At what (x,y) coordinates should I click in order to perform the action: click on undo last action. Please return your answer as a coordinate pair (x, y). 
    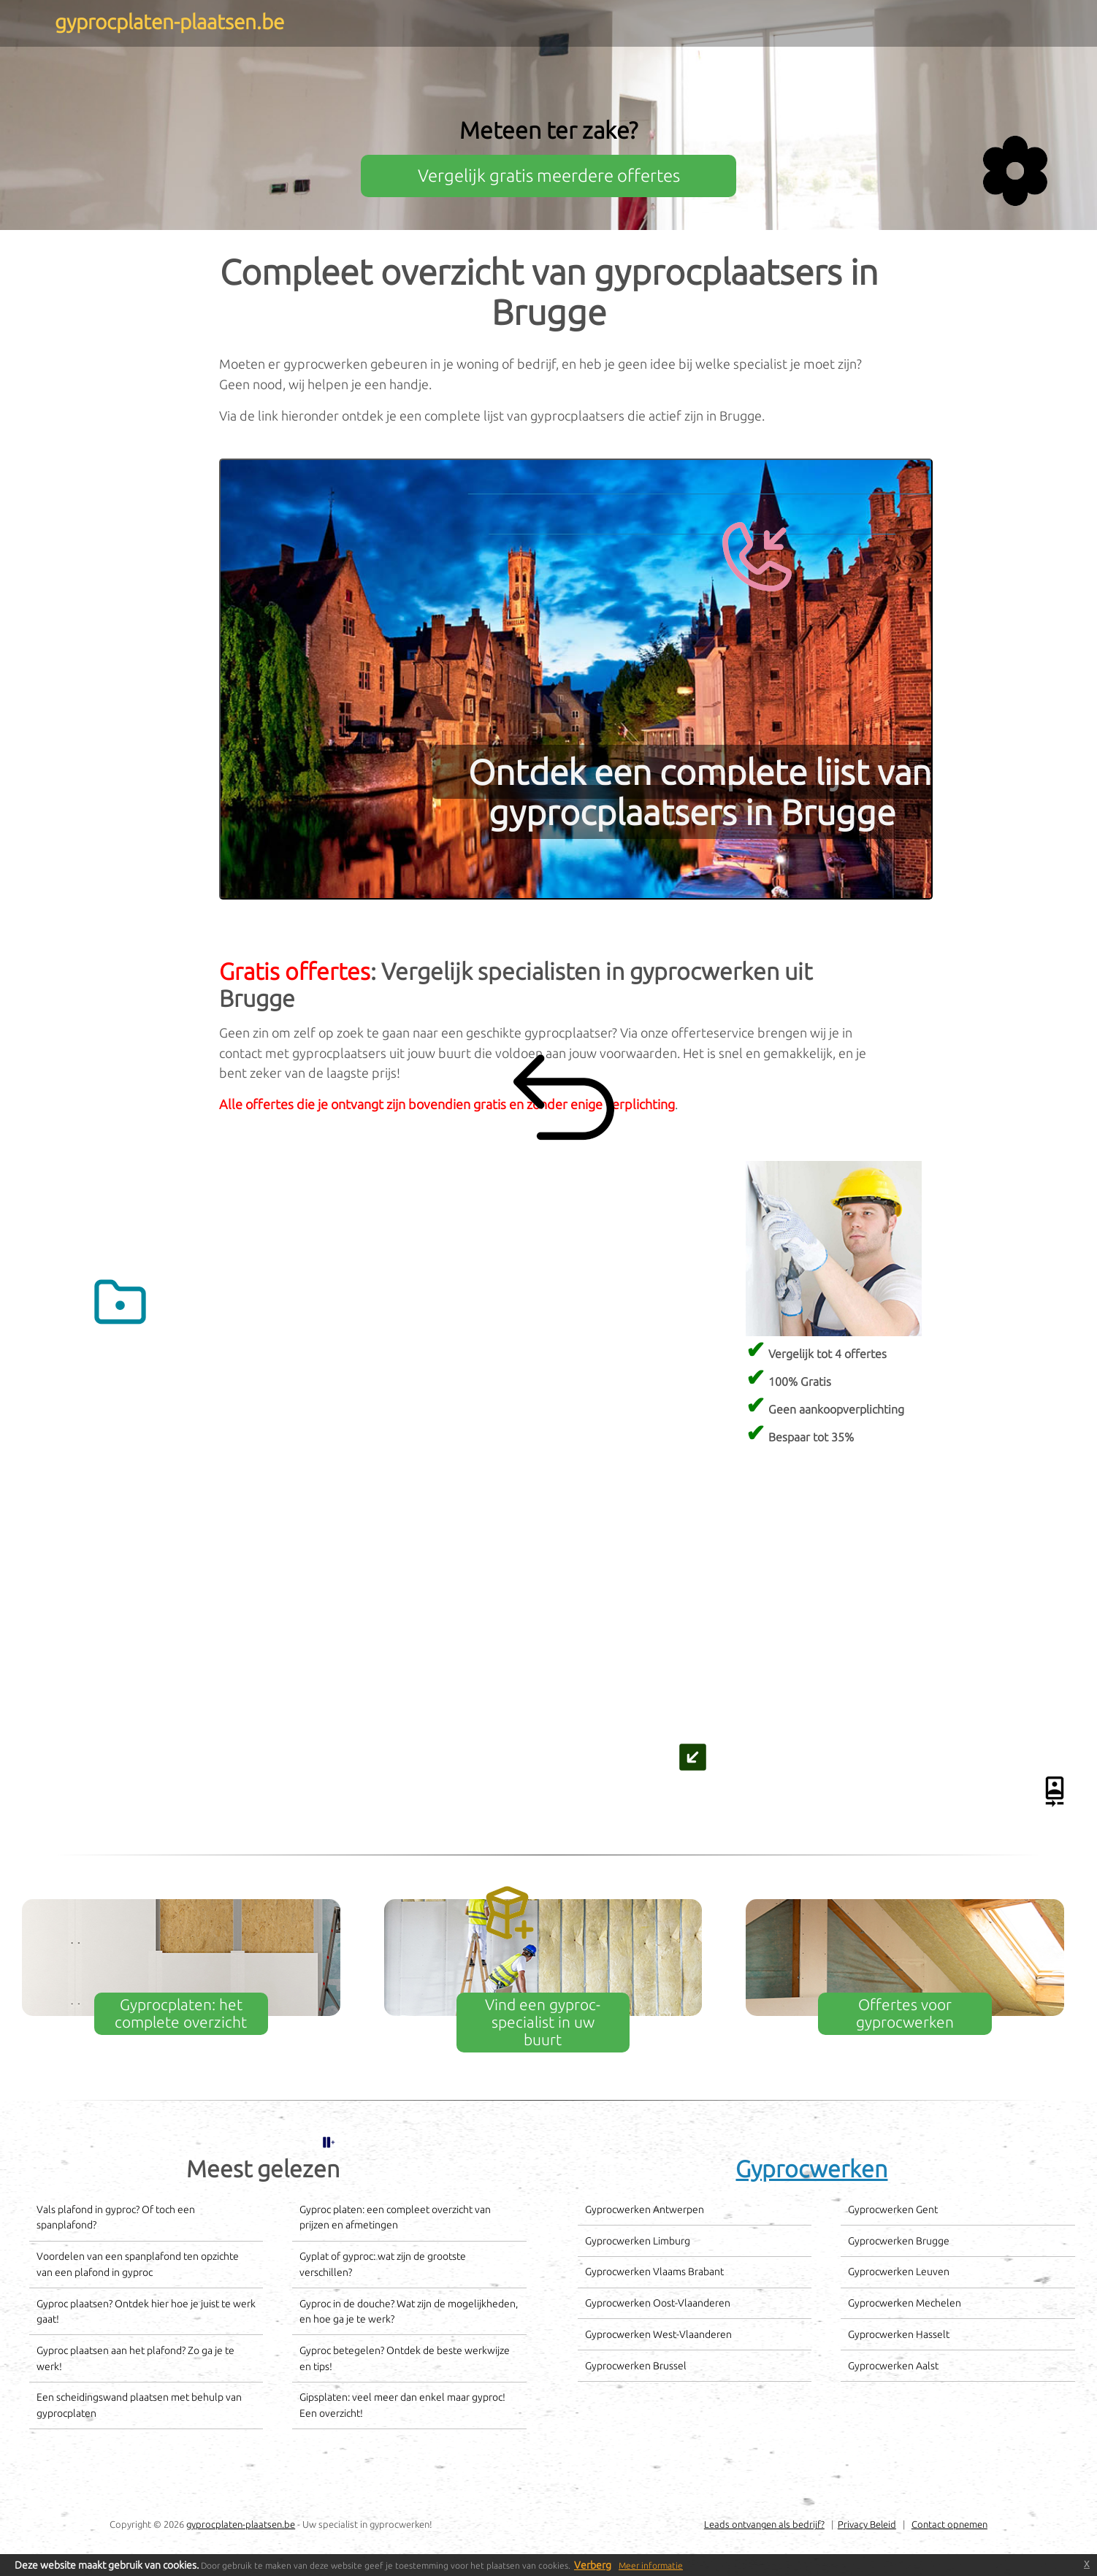
    Looking at the image, I should click on (564, 1101).